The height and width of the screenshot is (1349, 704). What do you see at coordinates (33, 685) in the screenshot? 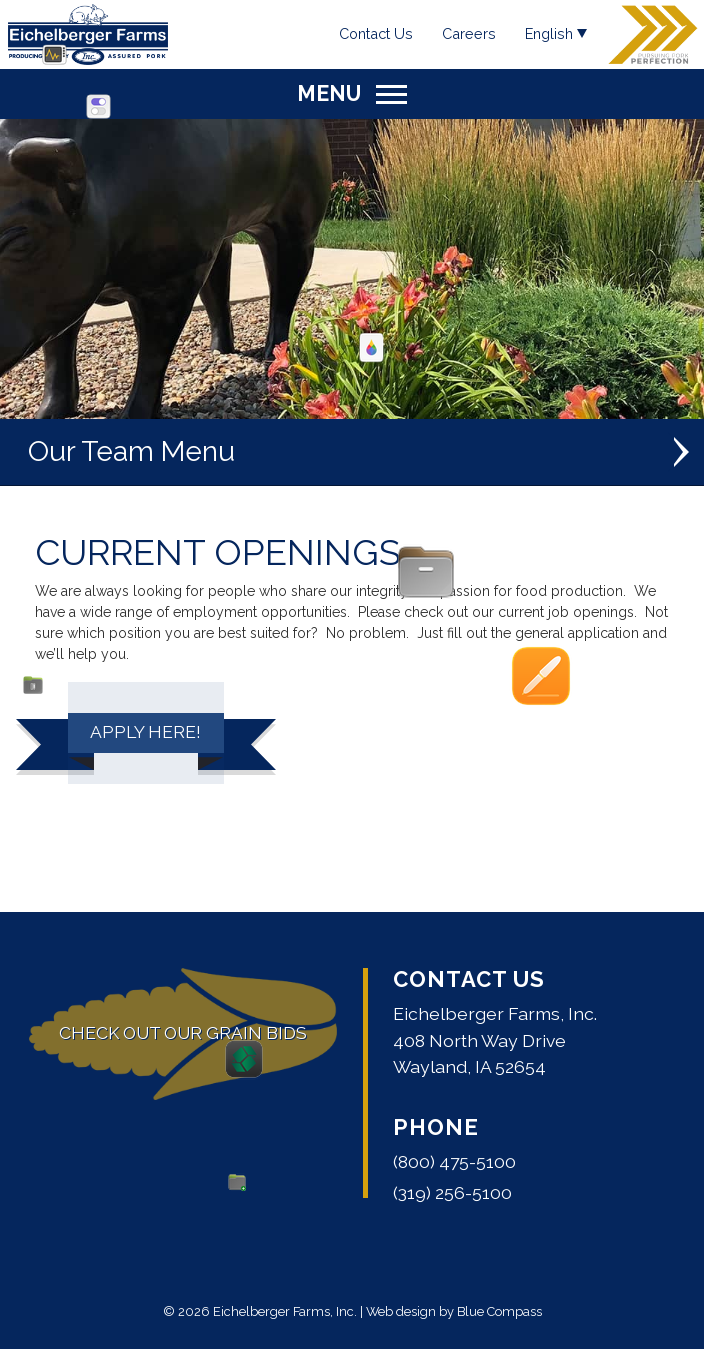
I see `open templates folder` at bounding box center [33, 685].